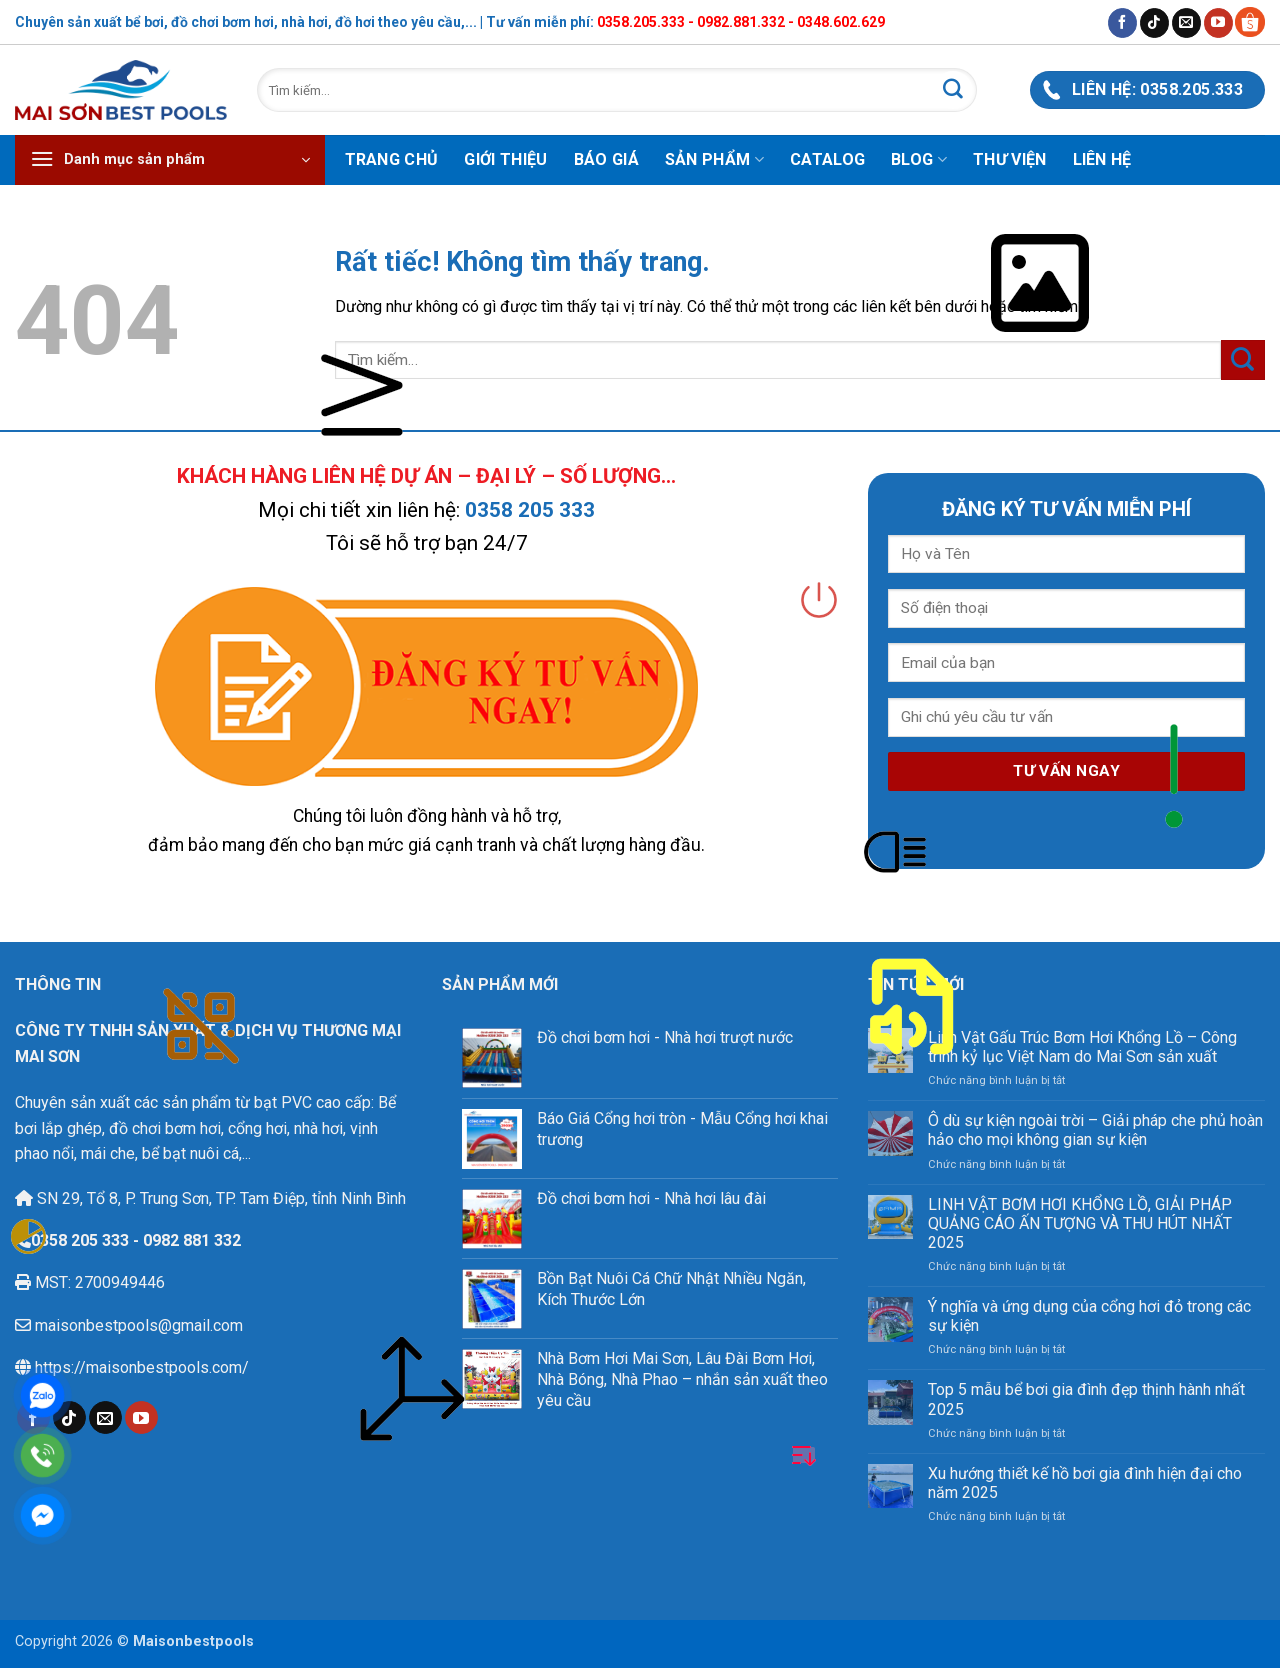 Image resolution: width=1280 pixels, height=1668 pixels. What do you see at coordinates (28, 1236) in the screenshot?
I see `view analytics or statistics breakdown` at bounding box center [28, 1236].